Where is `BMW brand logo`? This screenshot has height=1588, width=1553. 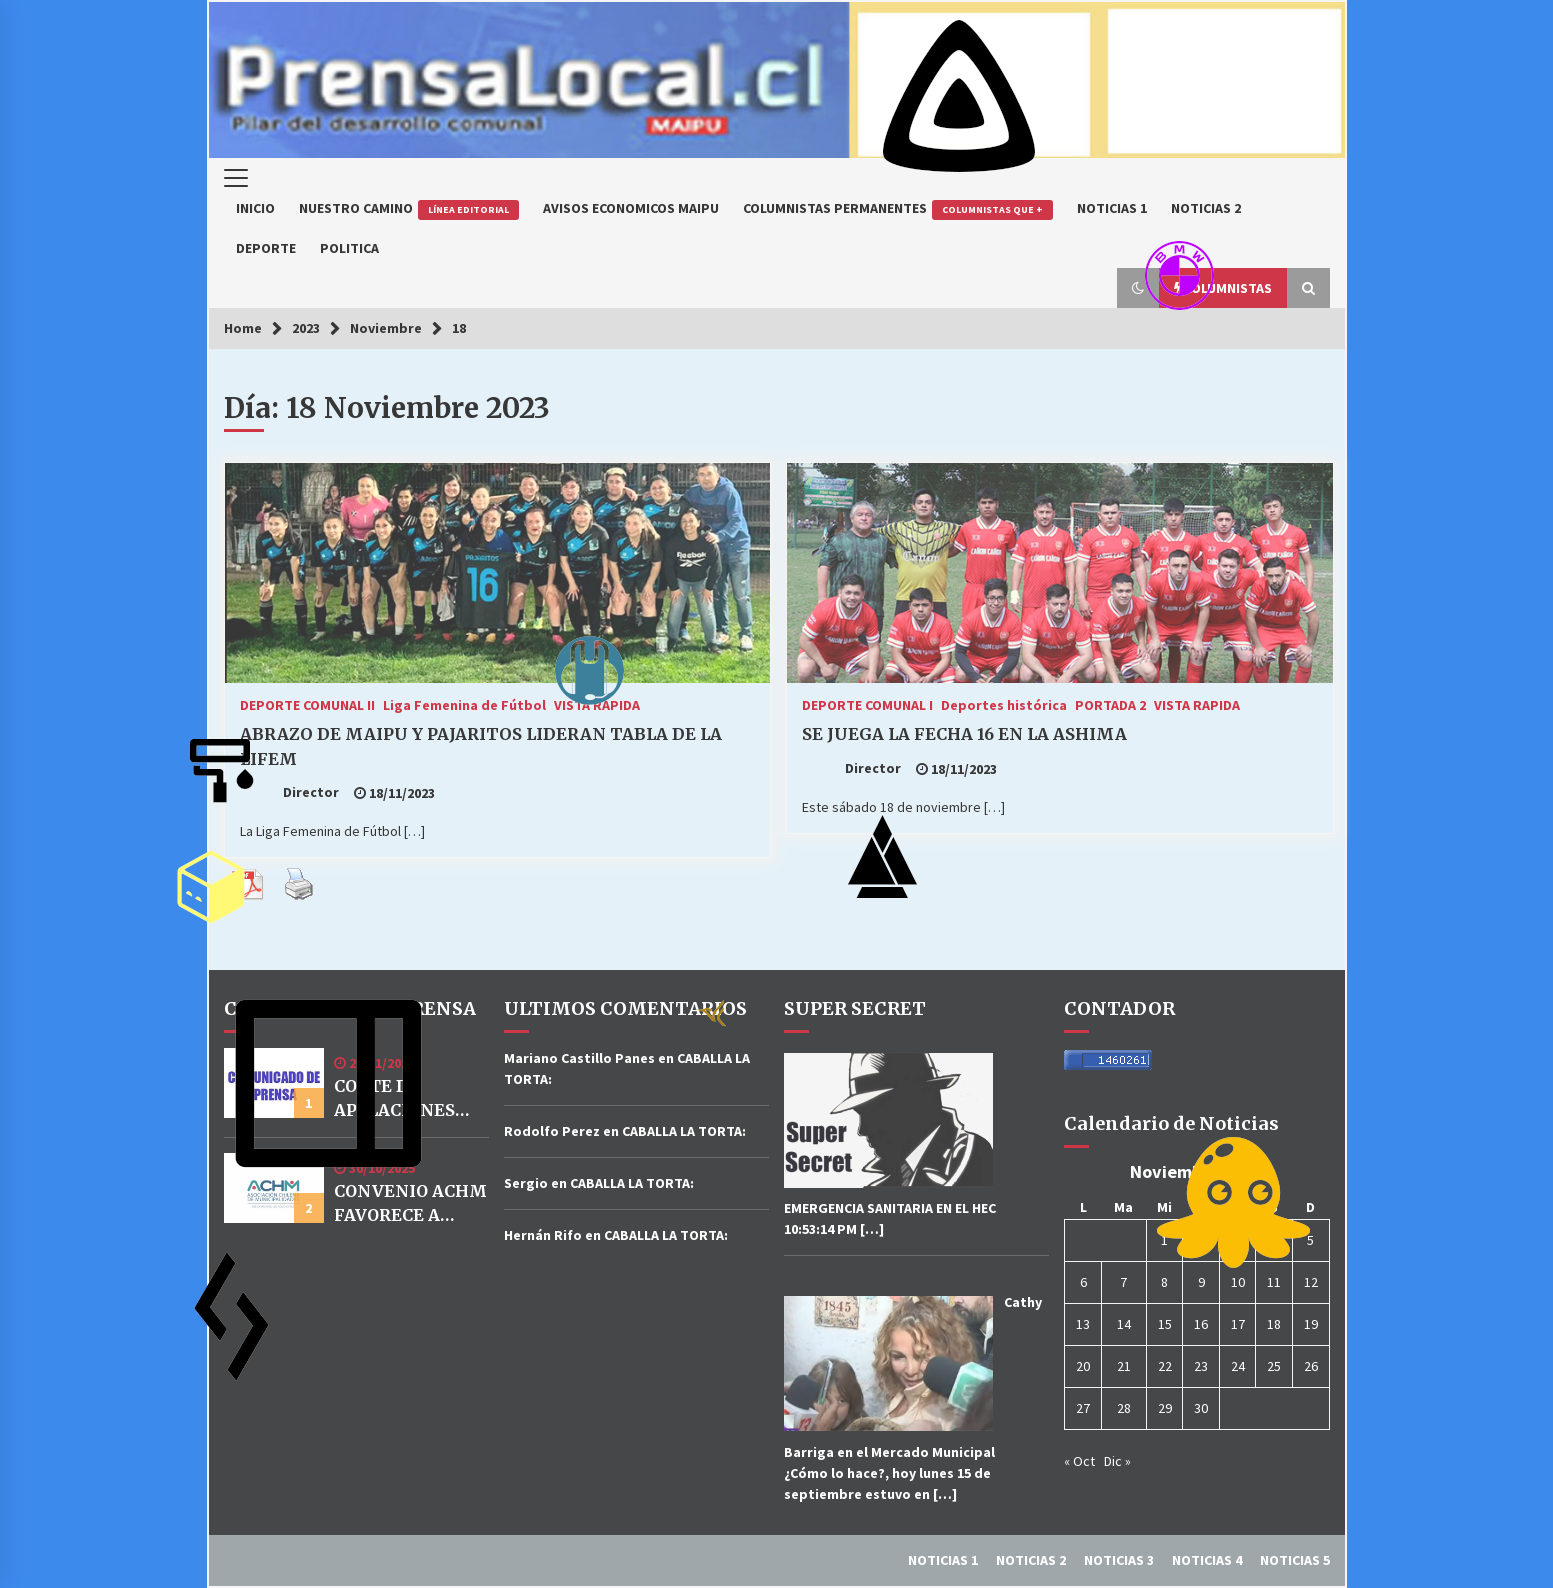
BMW brand logo is located at coordinates (1179, 275).